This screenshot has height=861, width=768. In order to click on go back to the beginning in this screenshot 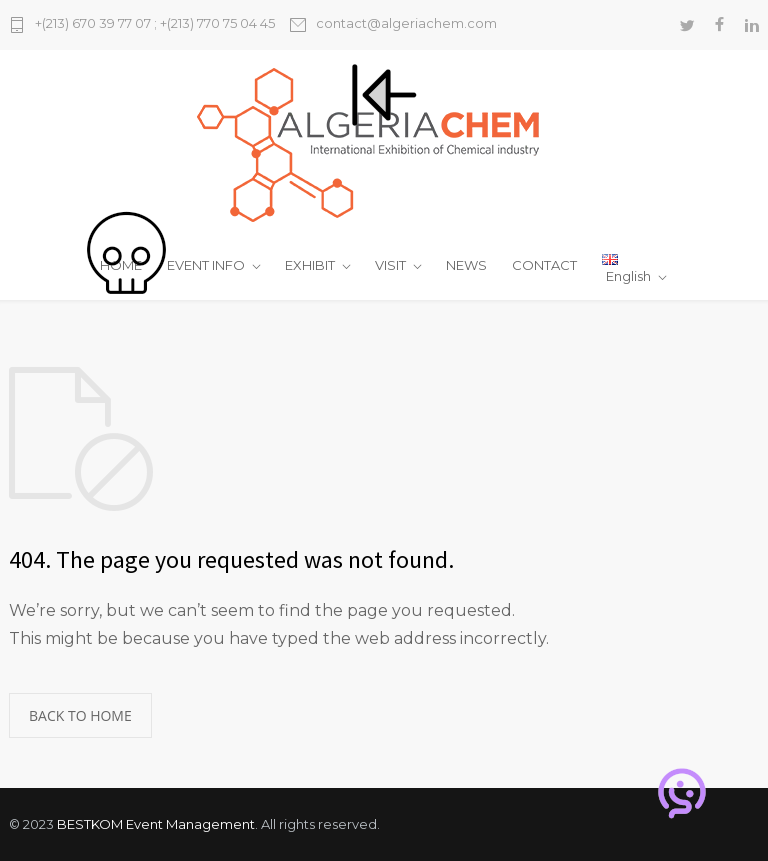, I will do `click(383, 95)`.